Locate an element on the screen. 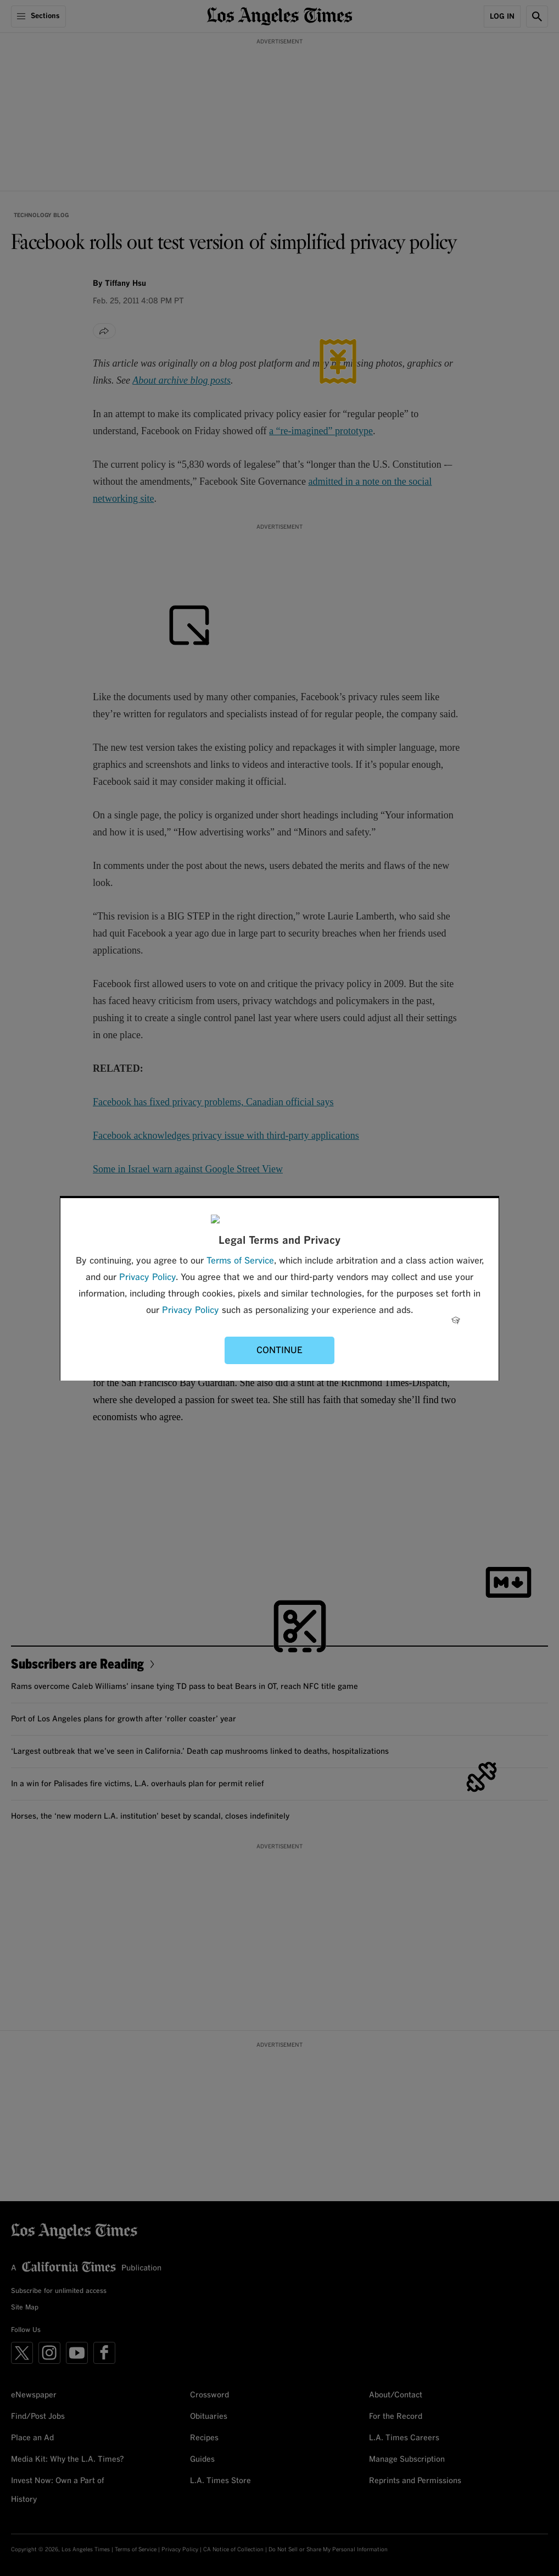 Image resolution: width=559 pixels, height=2576 pixels. access fitness or workout features is located at coordinates (482, 1777).